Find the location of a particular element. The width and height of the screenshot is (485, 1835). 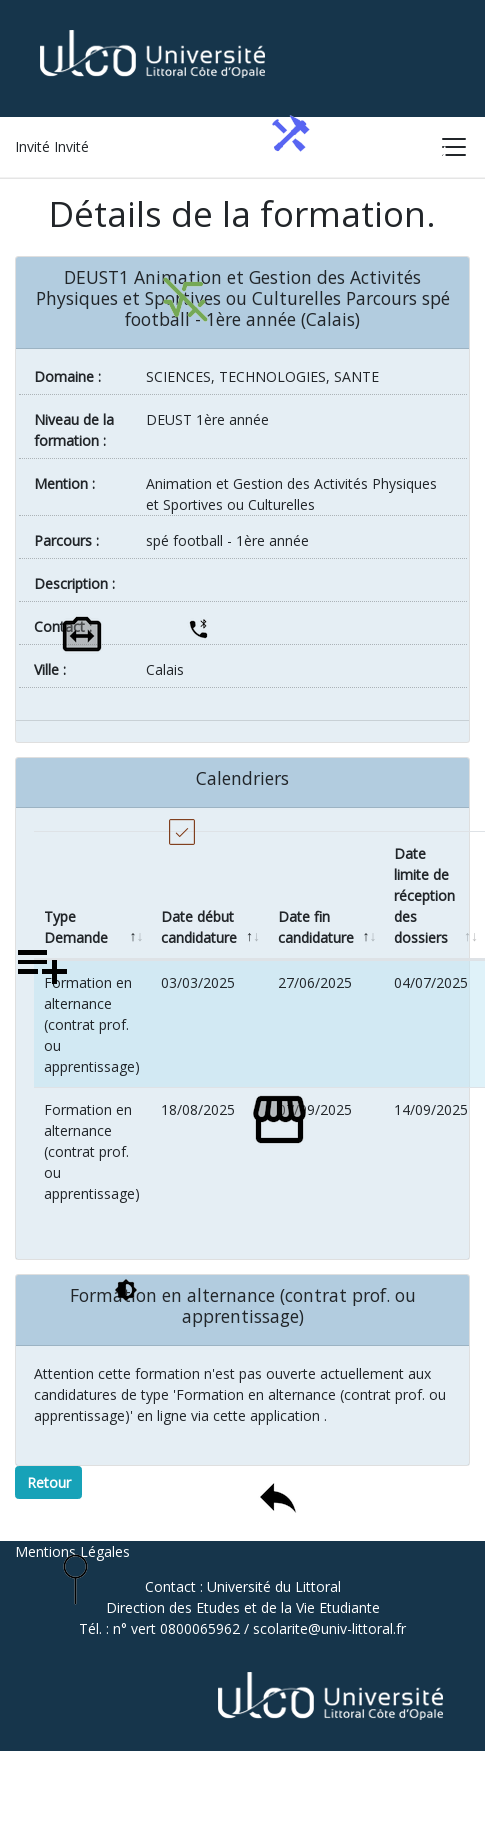

add a new item to your playlist is located at coordinates (42, 964).